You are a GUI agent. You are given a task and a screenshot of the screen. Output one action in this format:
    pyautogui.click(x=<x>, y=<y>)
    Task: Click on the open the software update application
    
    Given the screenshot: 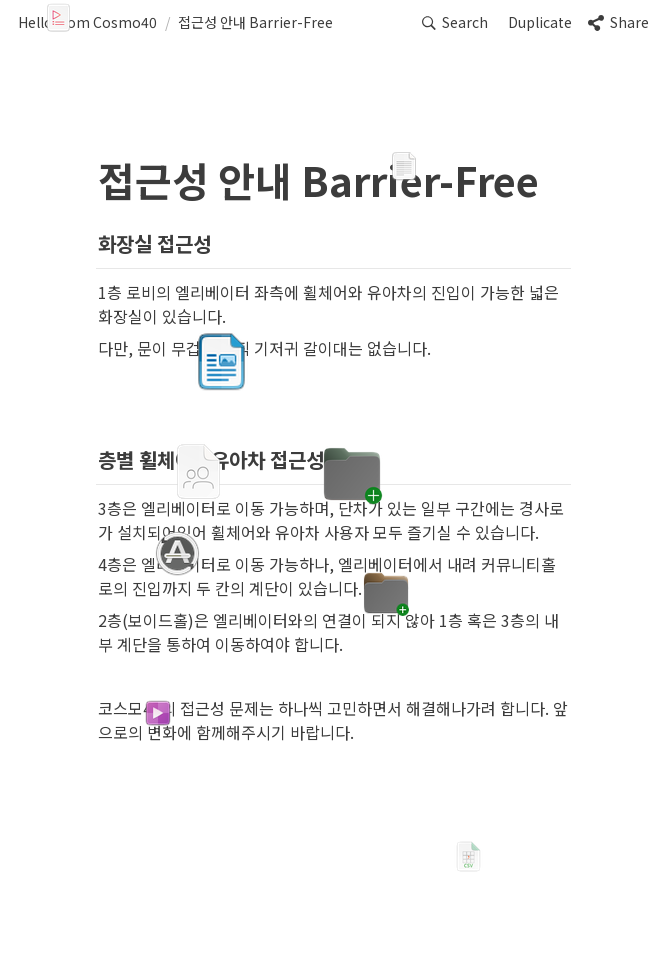 What is the action you would take?
    pyautogui.click(x=177, y=553)
    